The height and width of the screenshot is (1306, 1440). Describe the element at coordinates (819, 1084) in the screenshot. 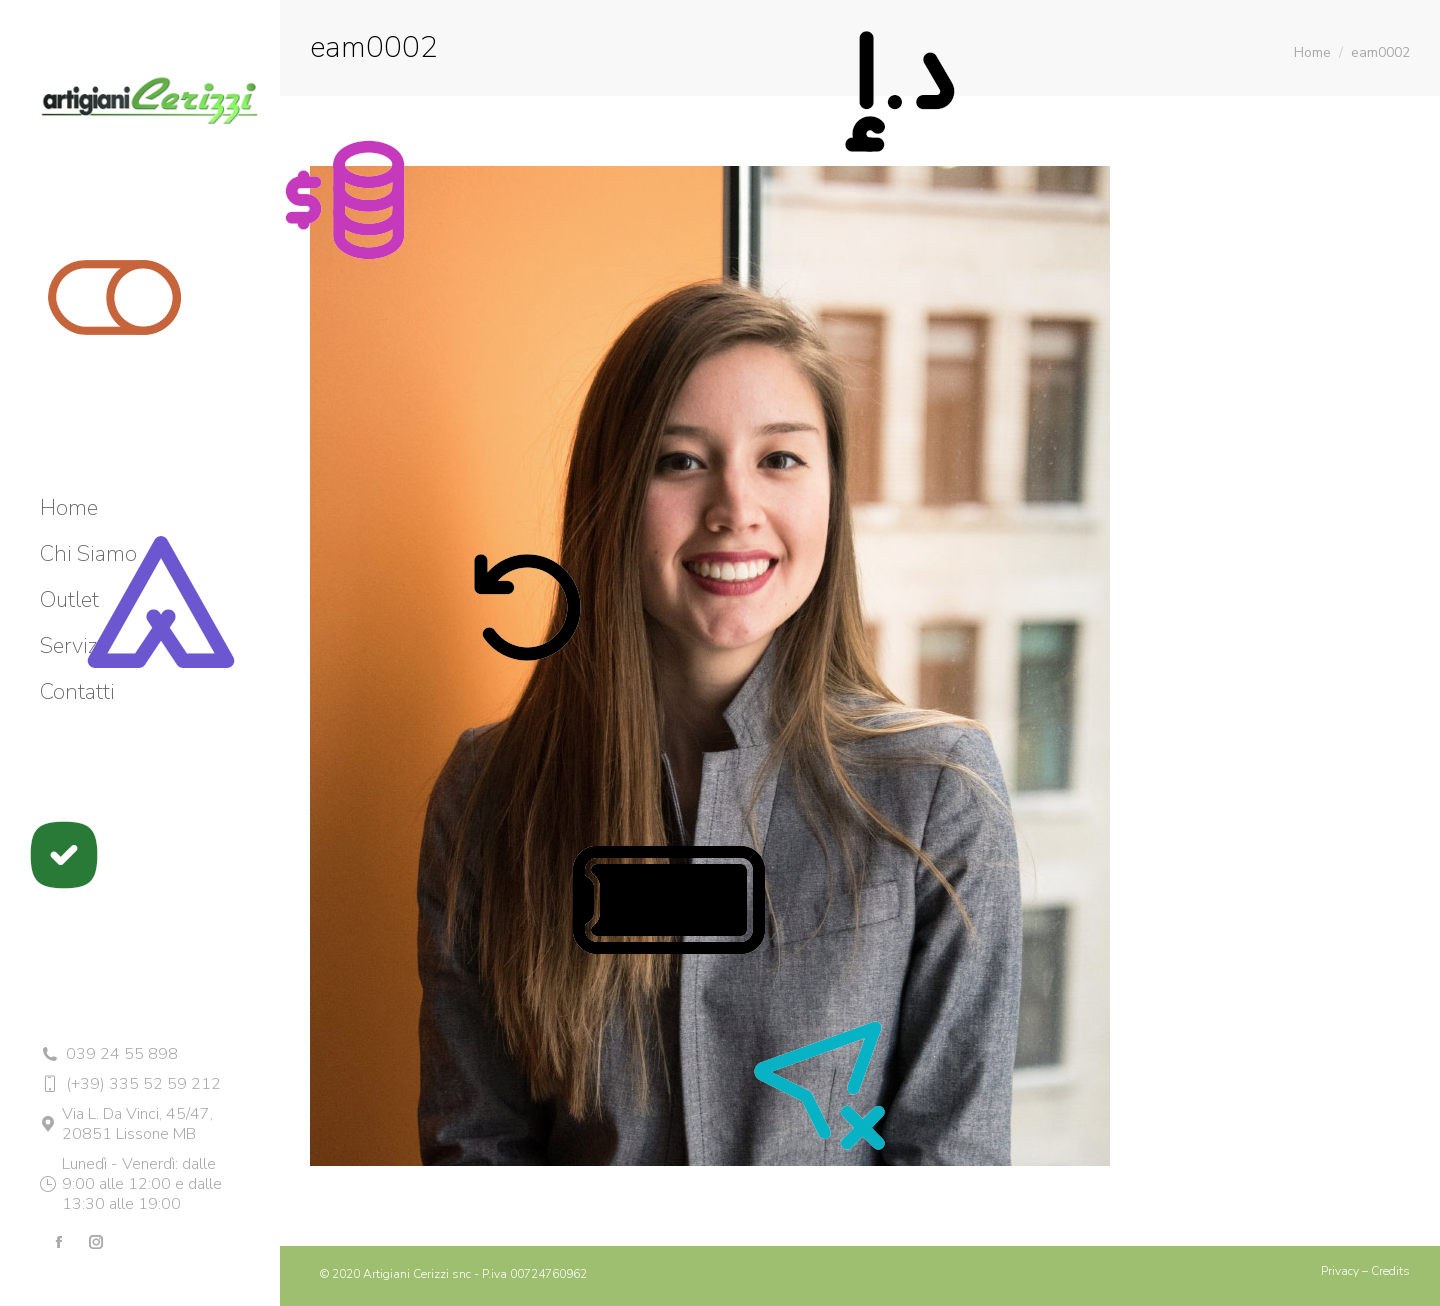

I see `location services unavailable or disabled` at that location.